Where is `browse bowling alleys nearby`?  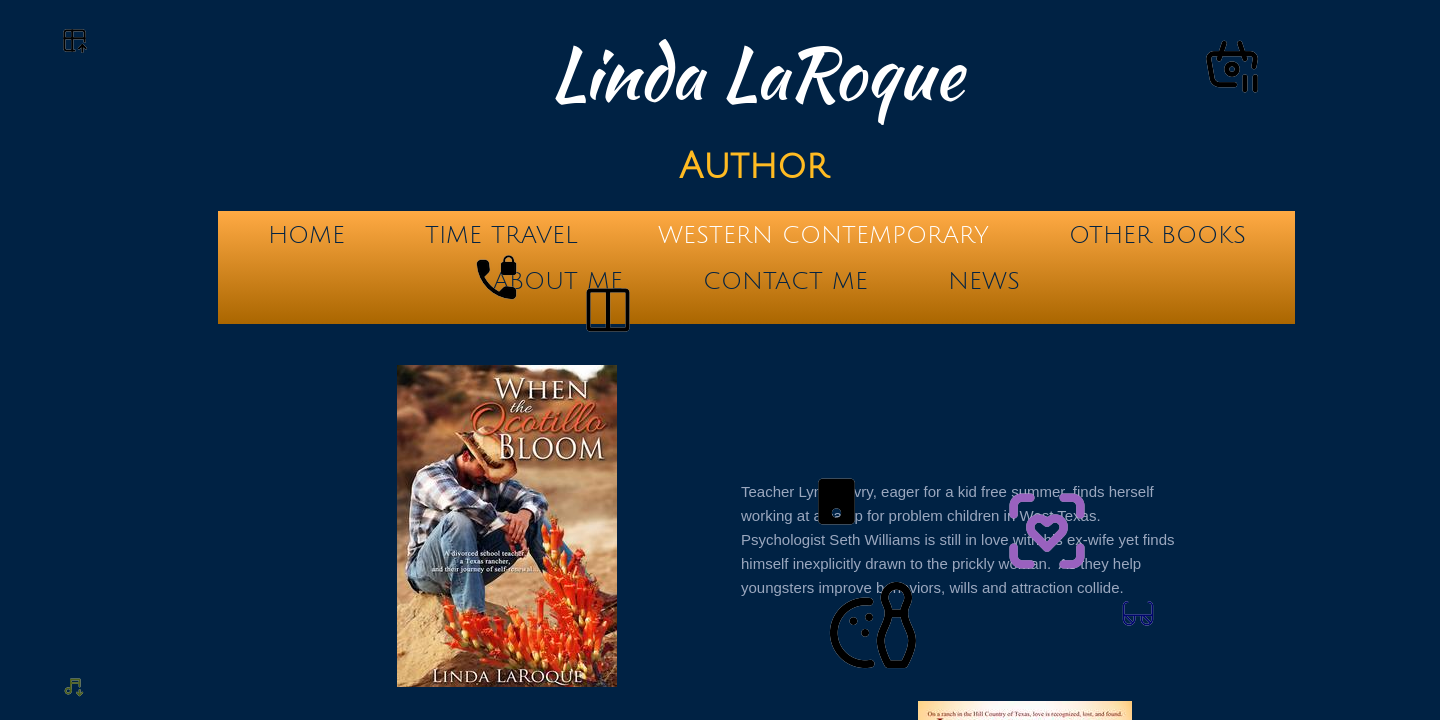
browse bowling alleys nearby is located at coordinates (873, 625).